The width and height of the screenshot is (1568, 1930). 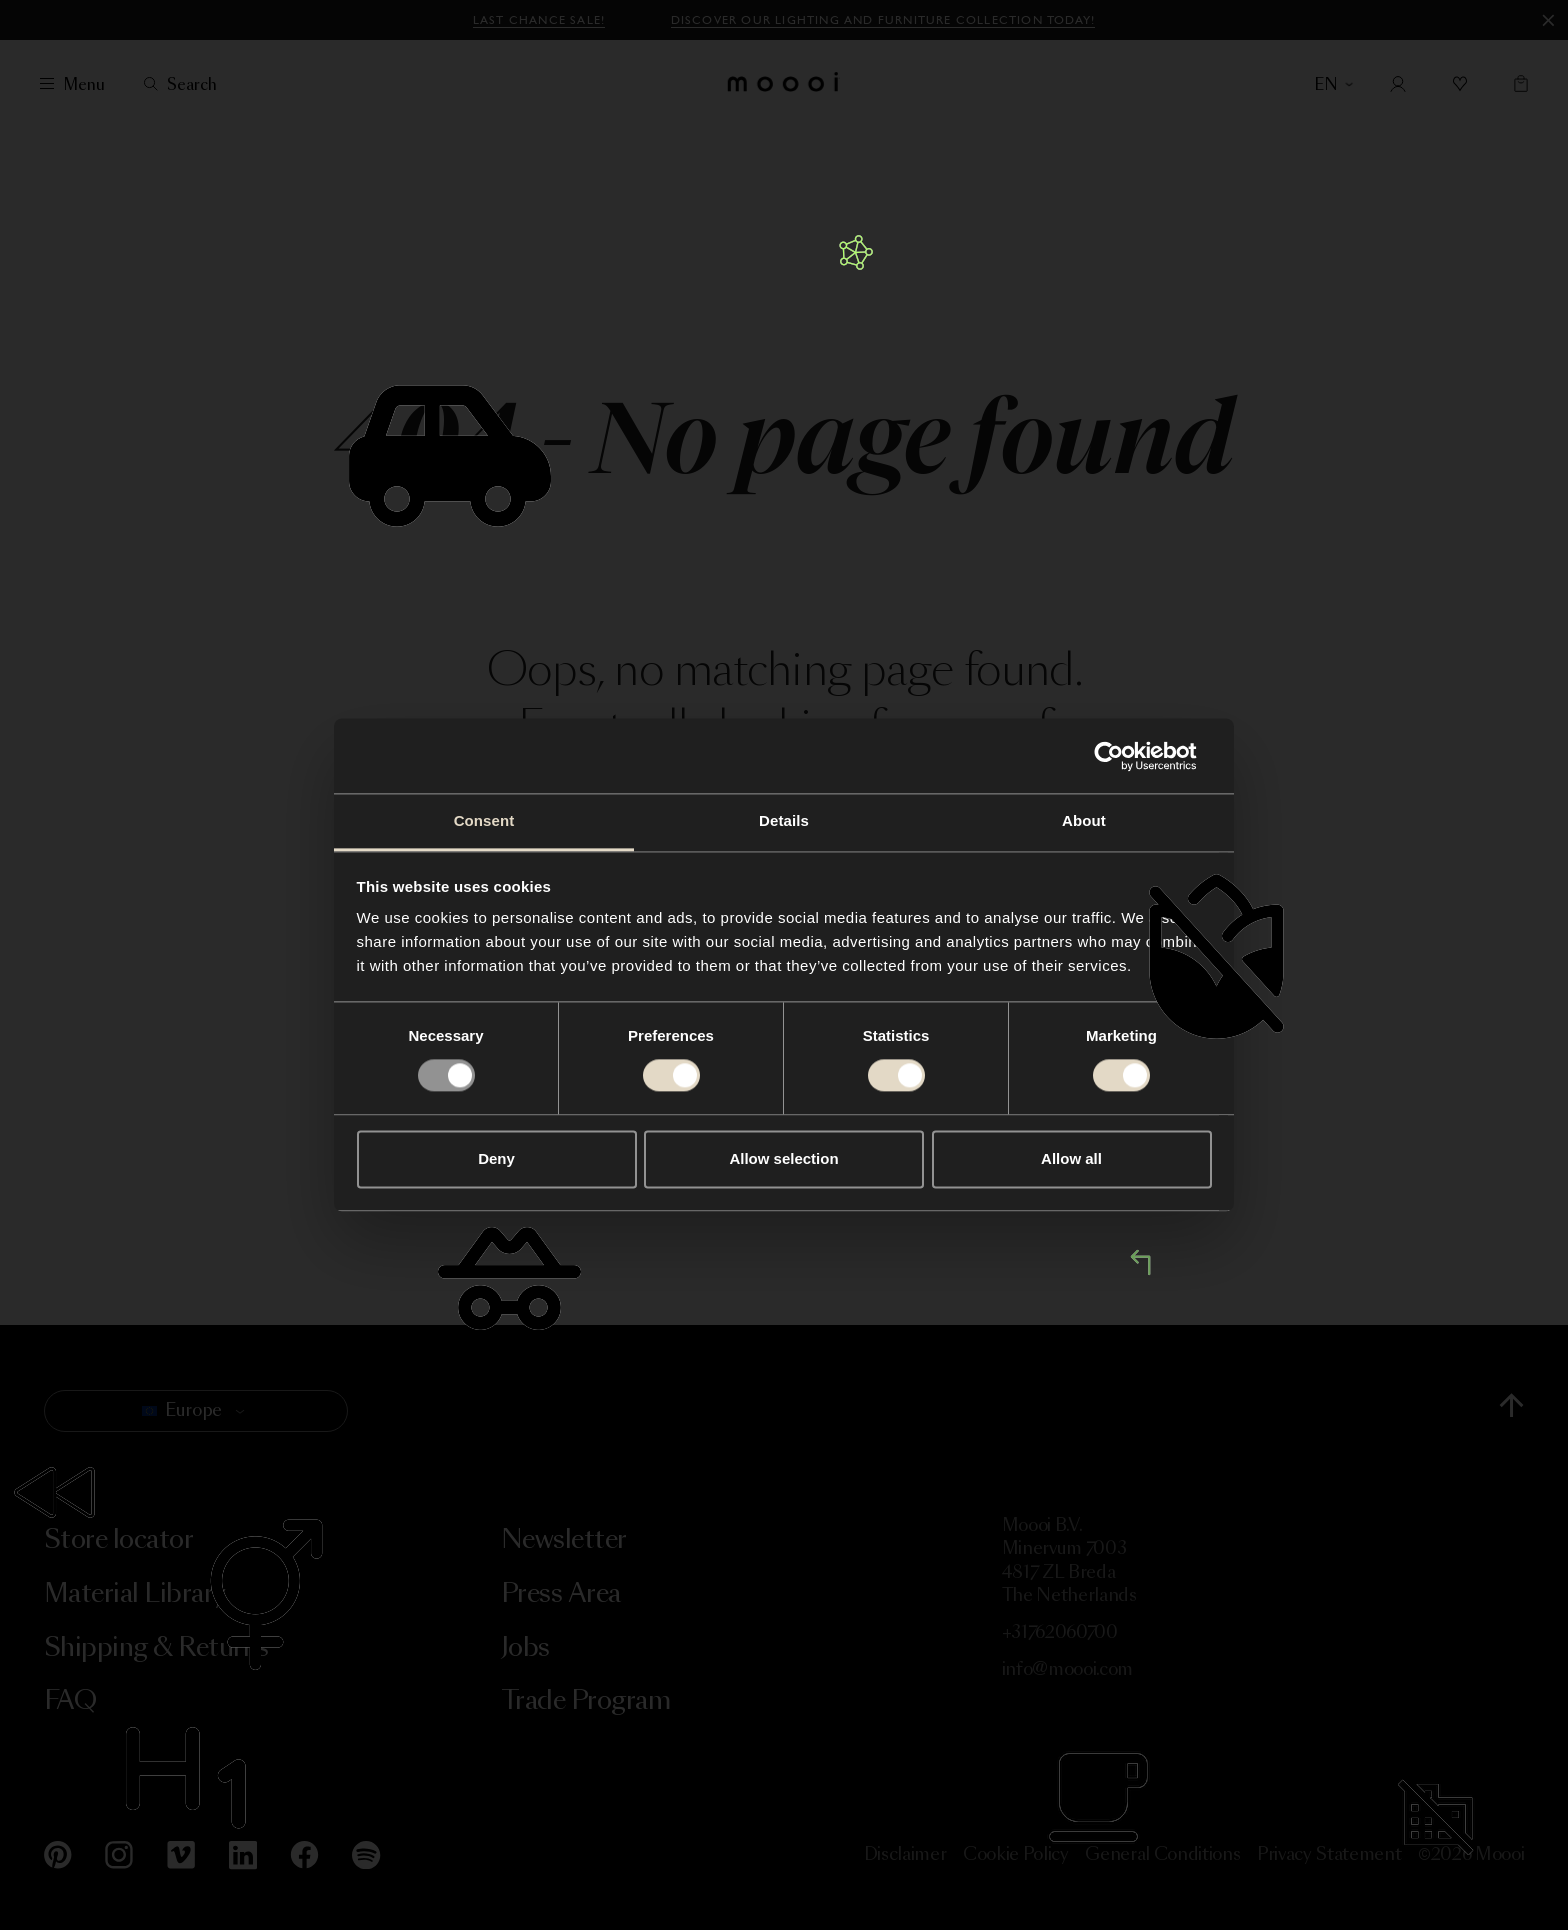 I want to click on access incognito or private browsing mode, so click(x=509, y=1278).